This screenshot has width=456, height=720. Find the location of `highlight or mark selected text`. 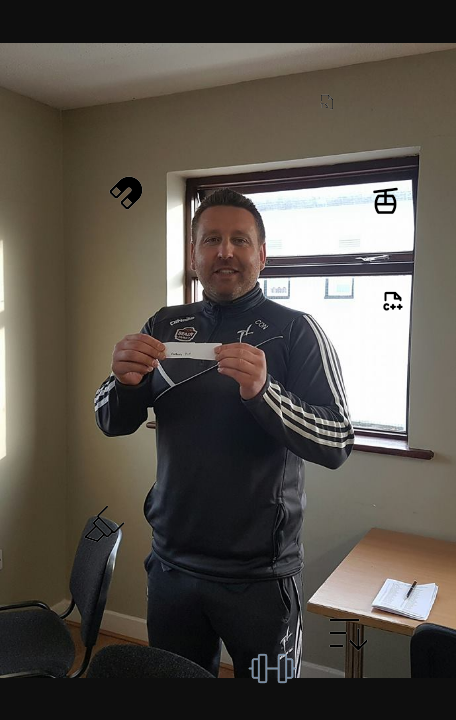

highlight or mark selected text is located at coordinates (103, 526).